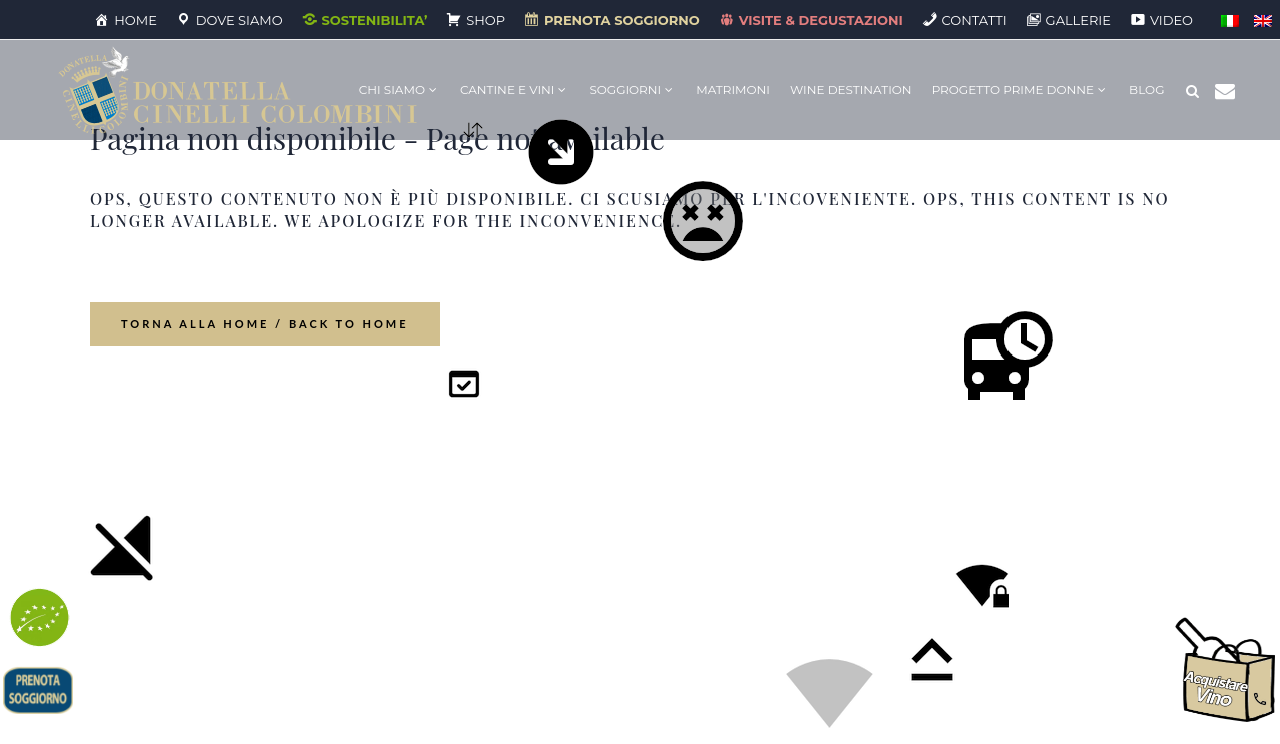  I want to click on view departure times for transit, so click(1008, 355).